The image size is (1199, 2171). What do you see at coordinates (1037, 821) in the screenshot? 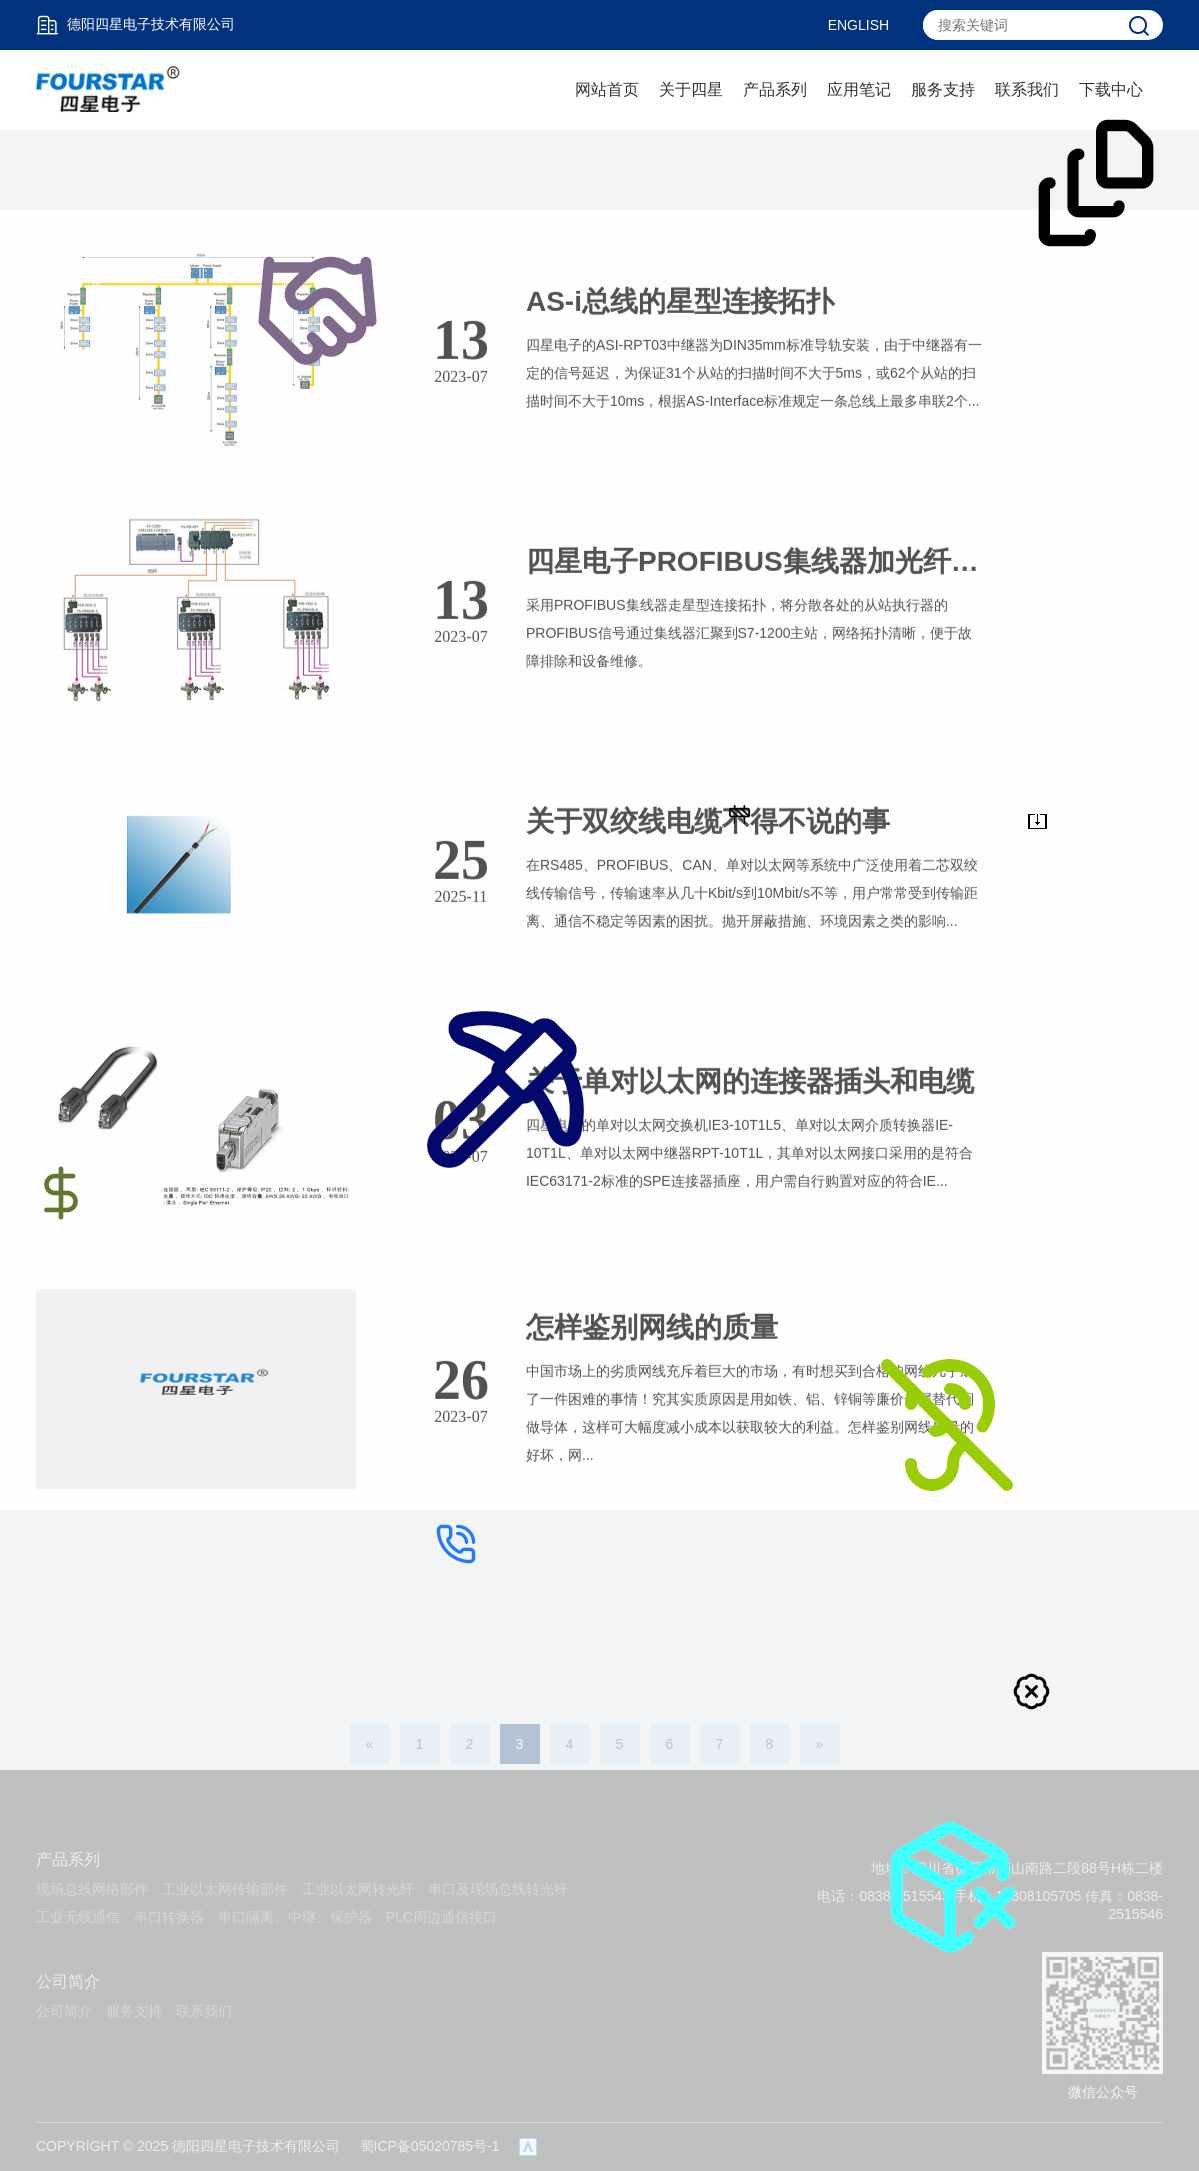
I see `download or install a system update` at bounding box center [1037, 821].